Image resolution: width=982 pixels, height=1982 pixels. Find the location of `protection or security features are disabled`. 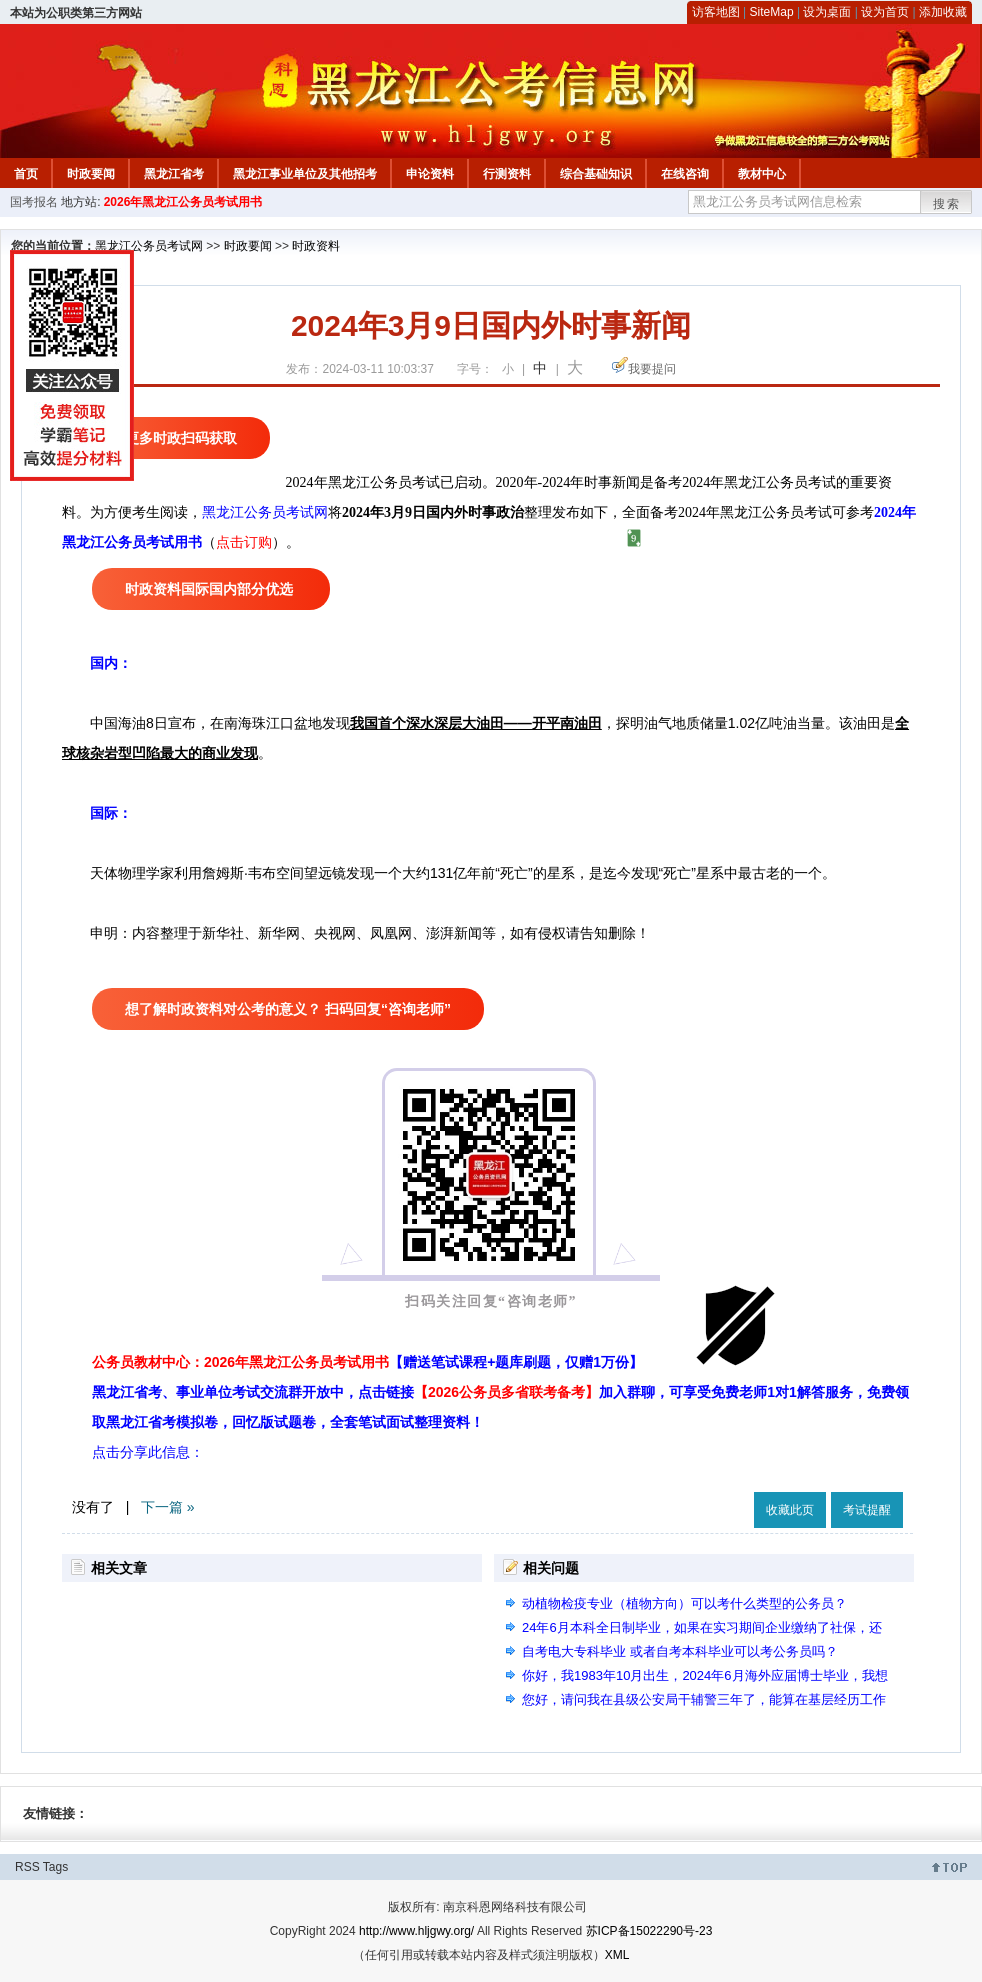

protection or security features are disabled is located at coordinates (735, 1325).